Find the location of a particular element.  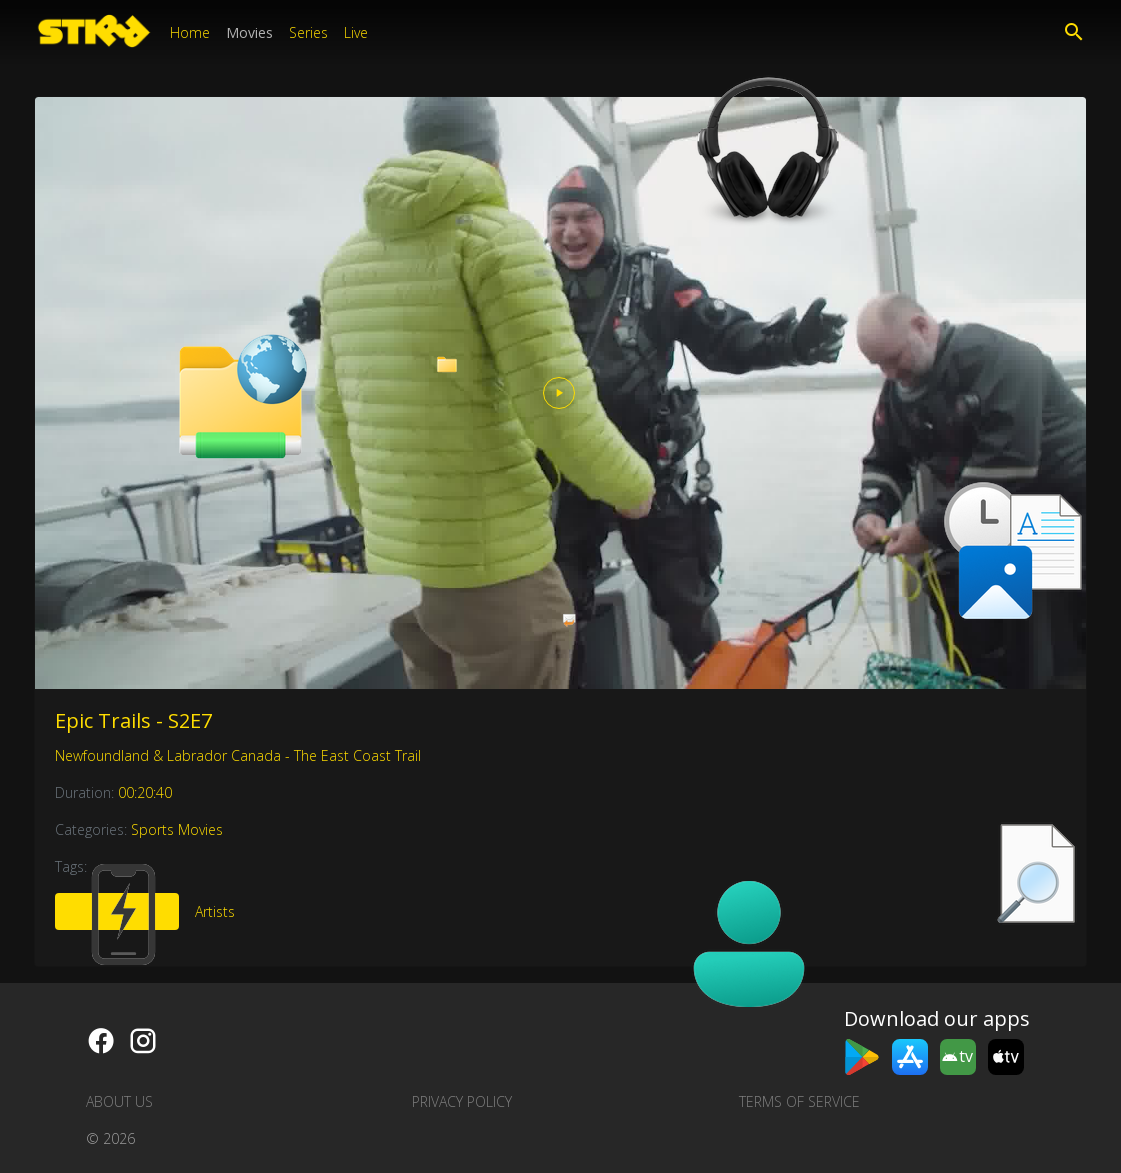

open folder to view contents is located at coordinates (447, 365).